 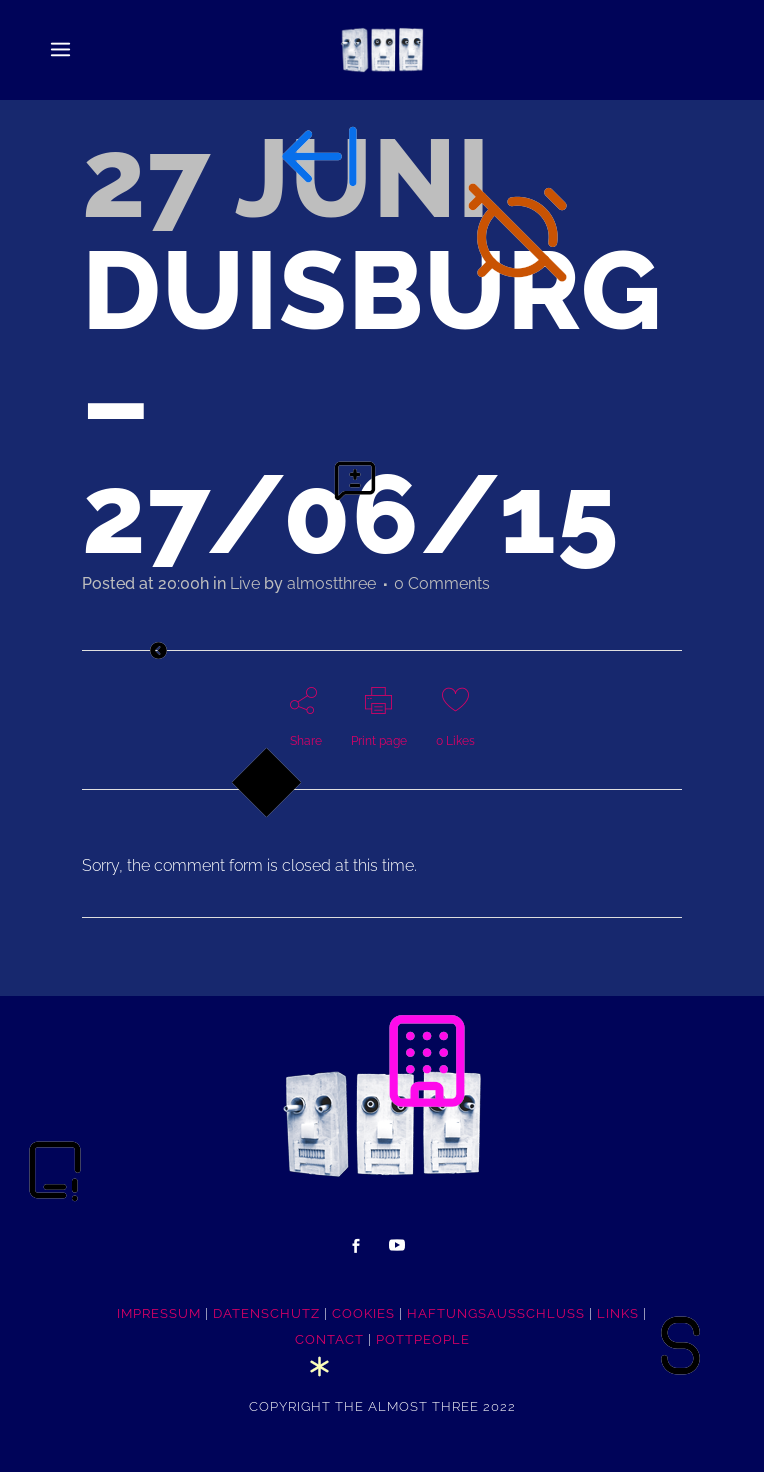 What do you see at coordinates (319, 1366) in the screenshot?
I see `indicates a required field in a form` at bounding box center [319, 1366].